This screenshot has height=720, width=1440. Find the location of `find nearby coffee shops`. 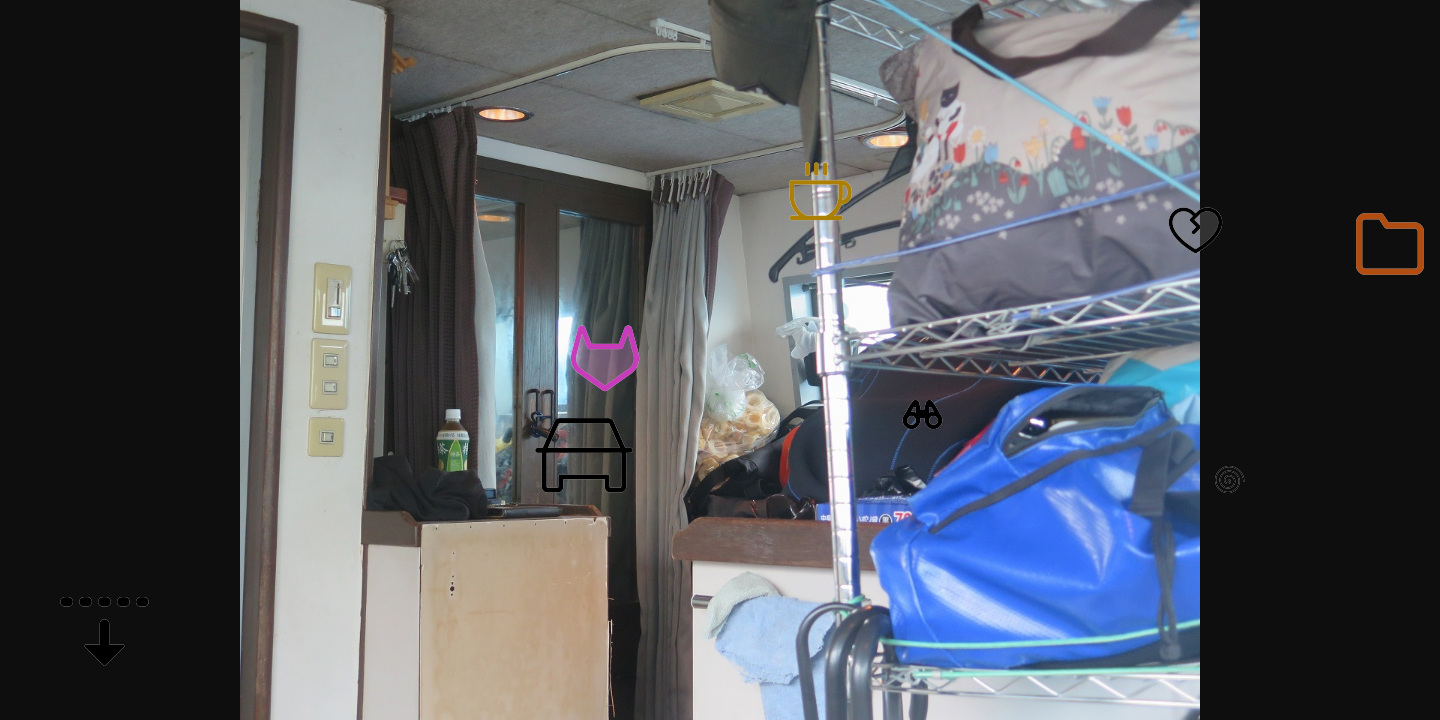

find nearby coffee shops is located at coordinates (818, 193).